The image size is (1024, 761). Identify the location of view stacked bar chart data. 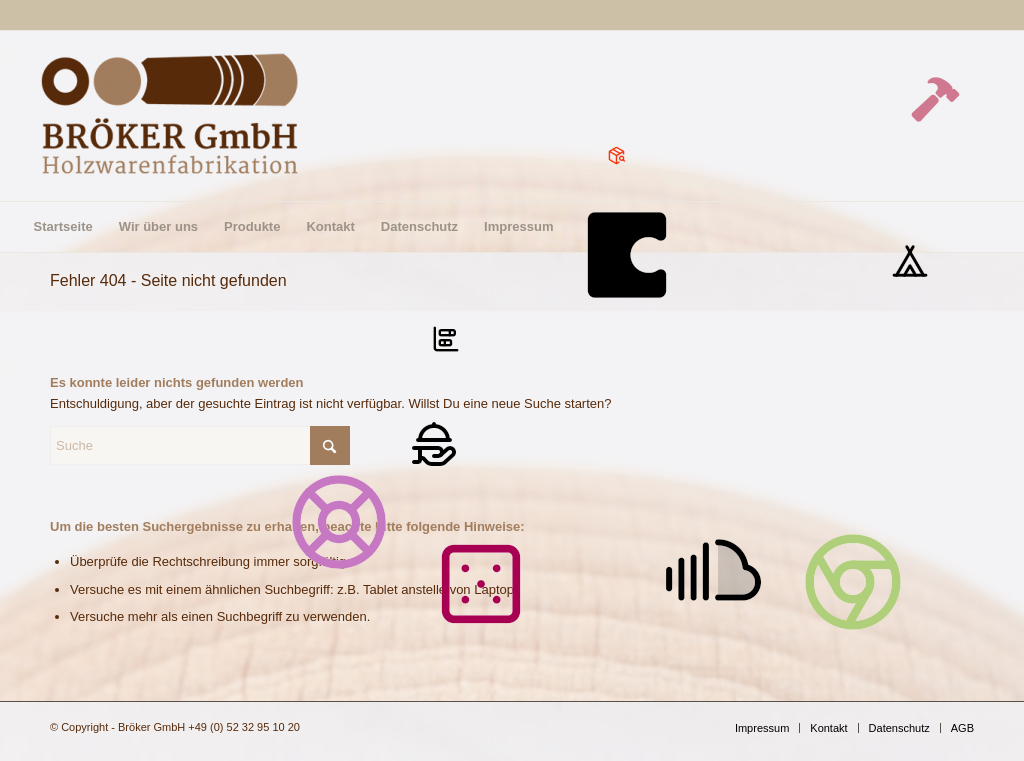
(446, 339).